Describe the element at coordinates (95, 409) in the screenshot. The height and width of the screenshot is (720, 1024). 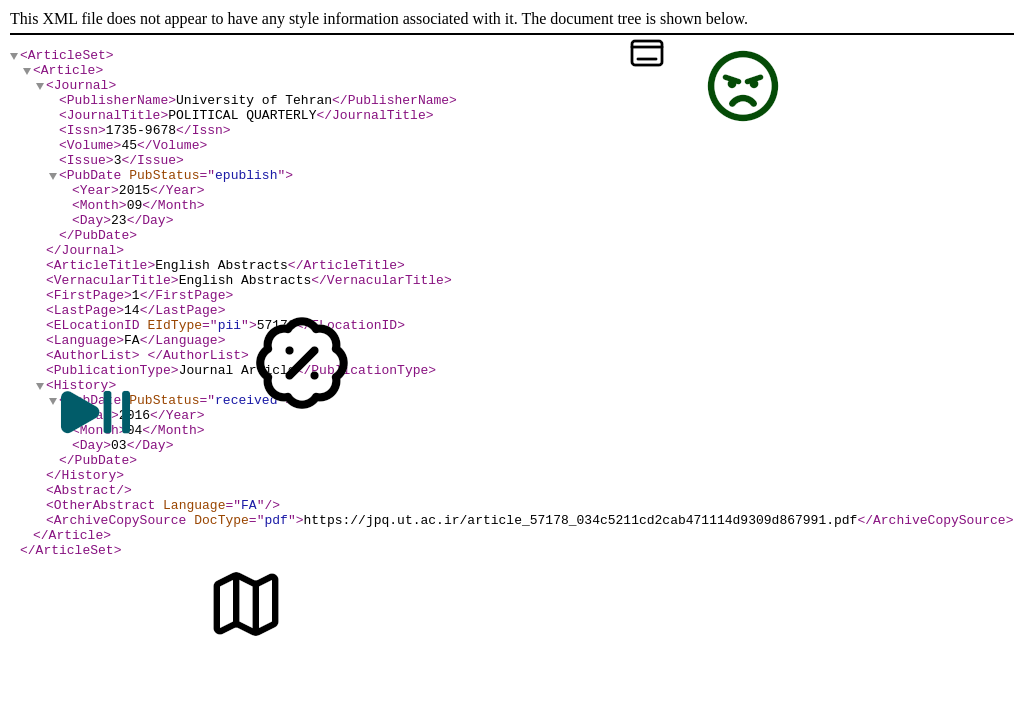
I see `toggle between play and pause for media playback` at that location.